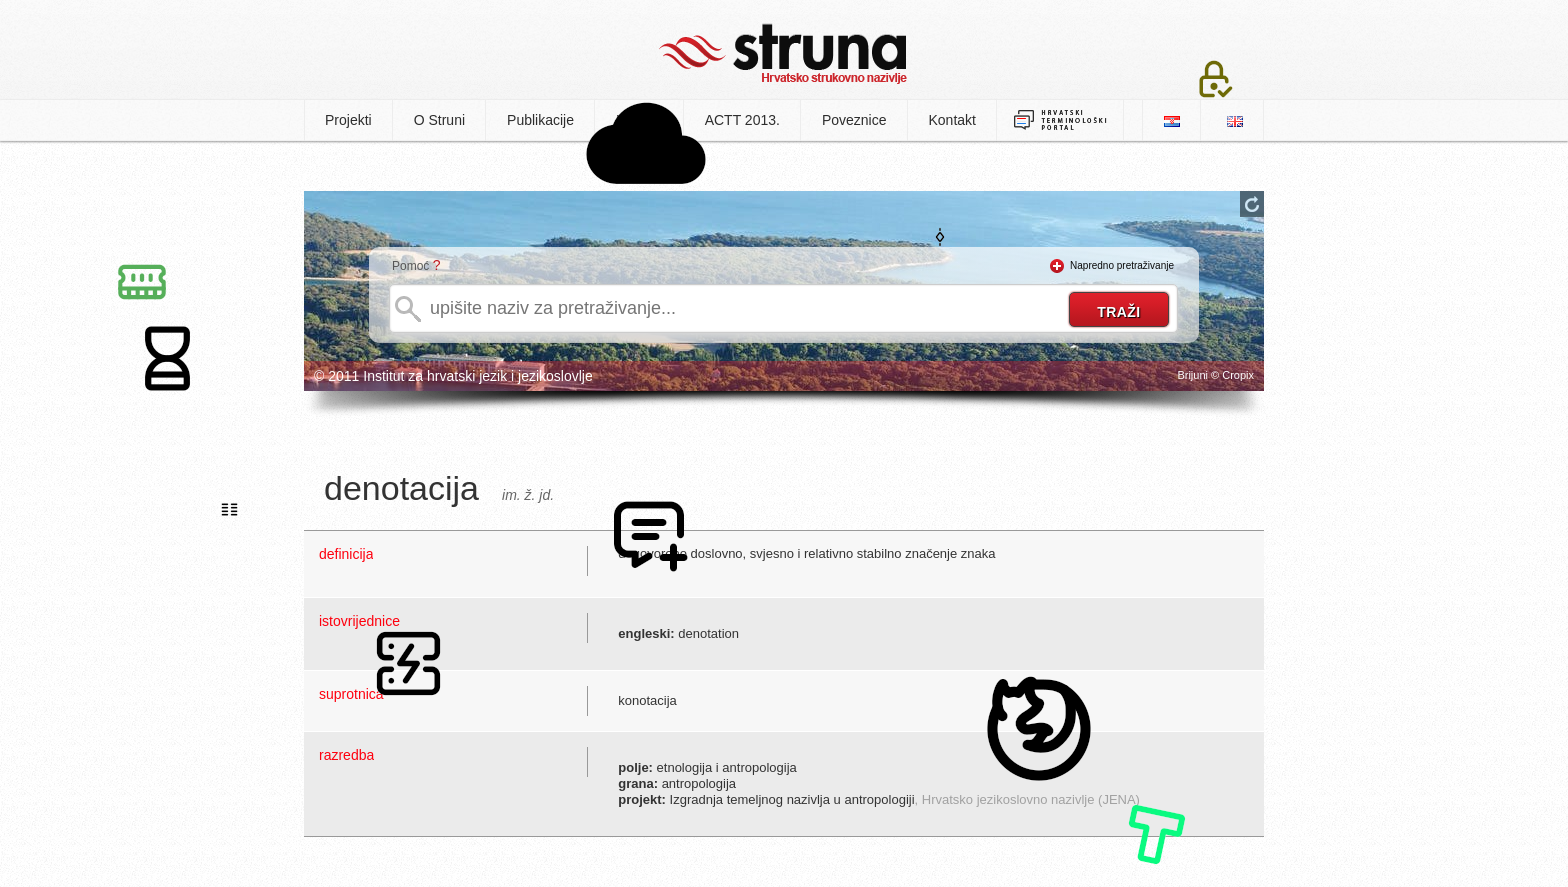 The image size is (1568, 887). Describe the element at coordinates (229, 509) in the screenshot. I see `switch to column view layout` at that location.